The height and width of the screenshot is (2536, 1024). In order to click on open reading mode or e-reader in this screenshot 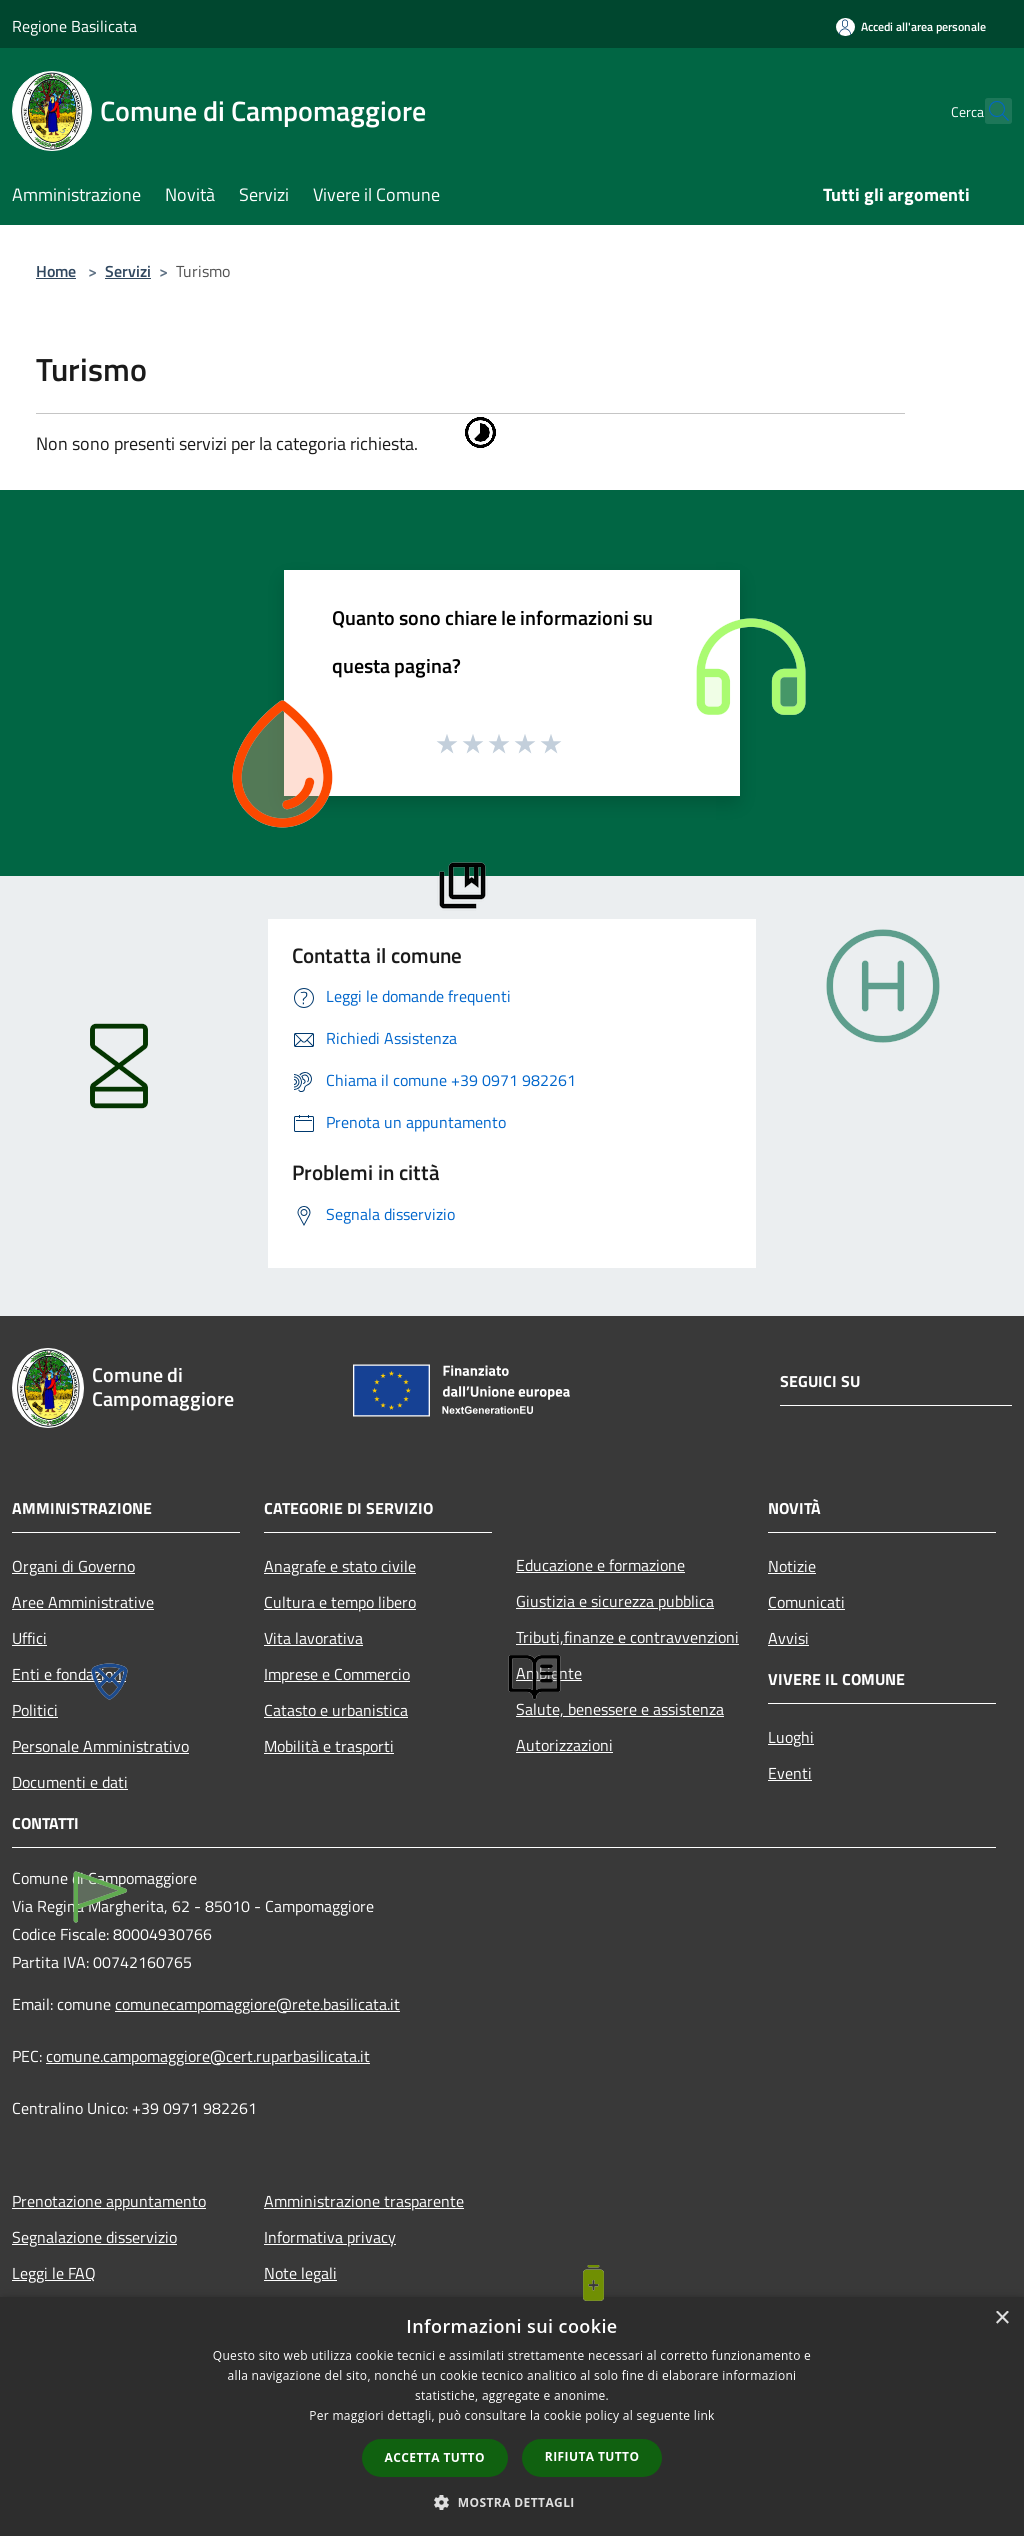, I will do `click(534, 1673)`.